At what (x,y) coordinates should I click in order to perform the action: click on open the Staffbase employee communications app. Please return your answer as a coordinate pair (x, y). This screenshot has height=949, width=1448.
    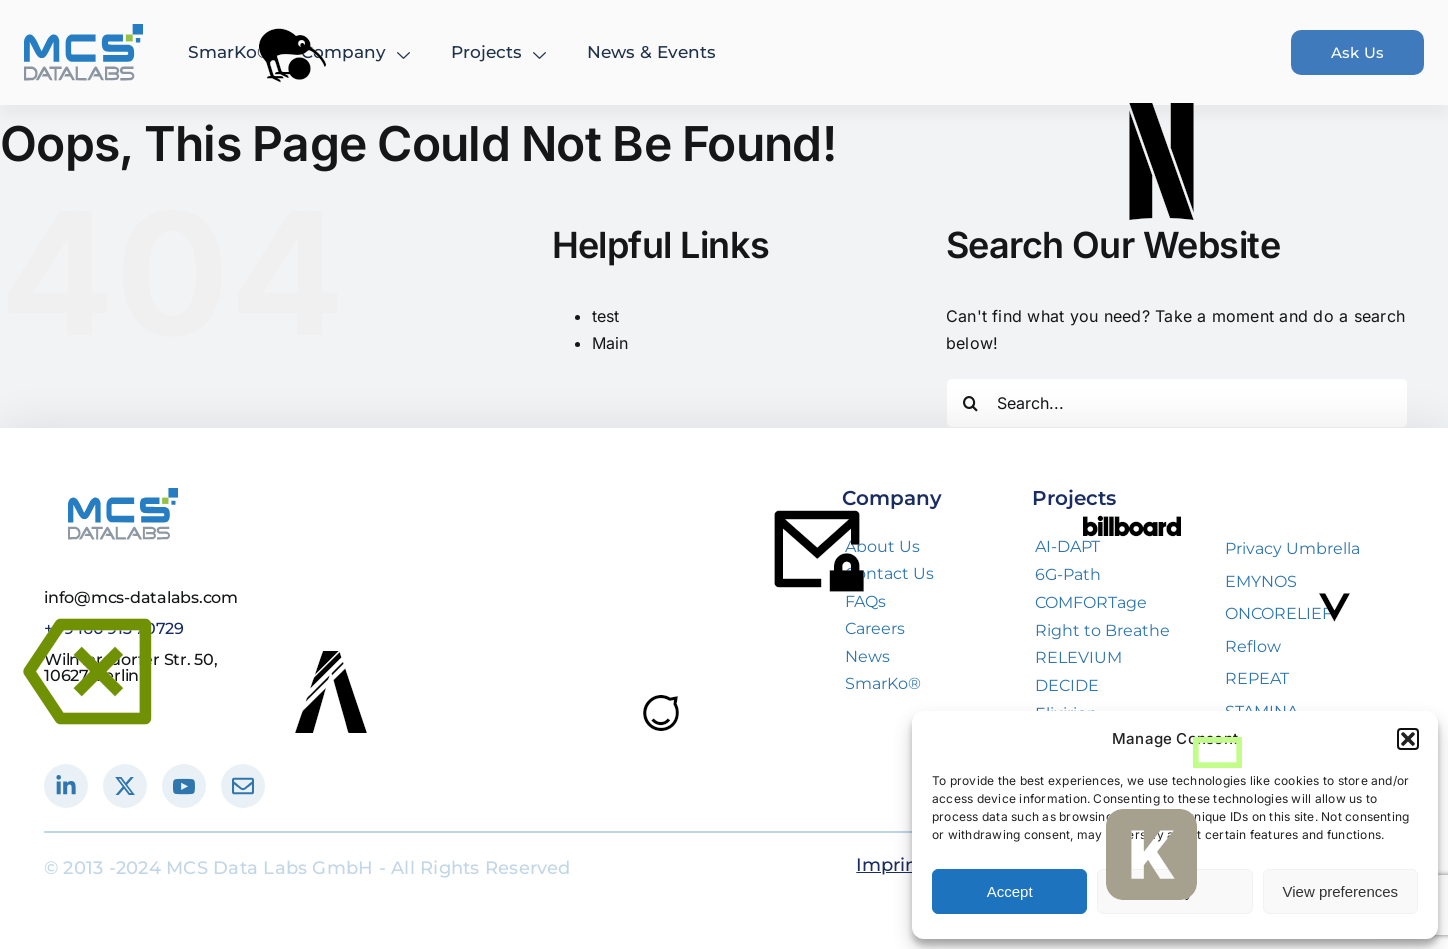
    Looking at the image, I should click on (661, 713).